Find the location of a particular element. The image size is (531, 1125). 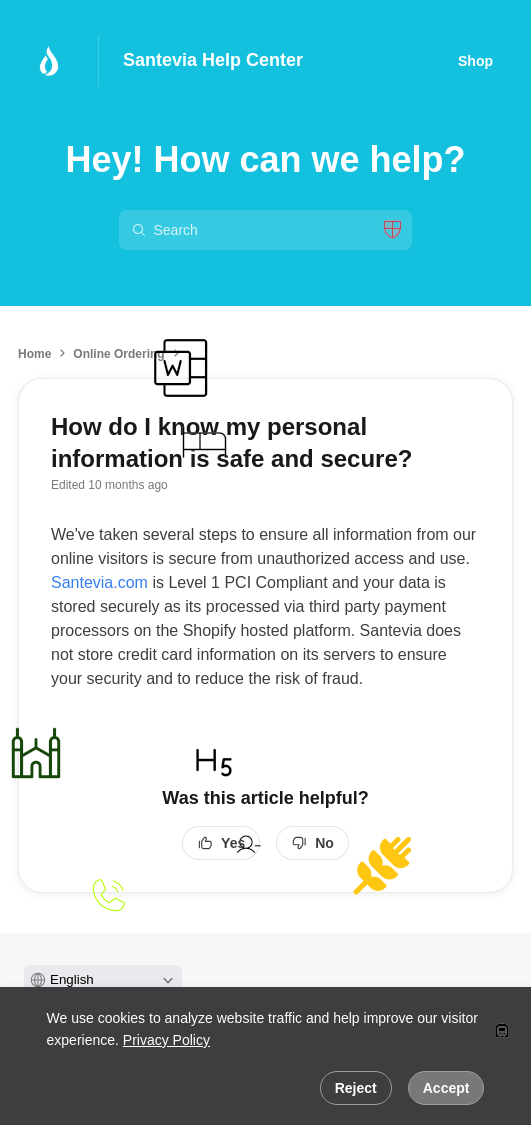

security or protection status indicator is located at coordinates (392, 228).